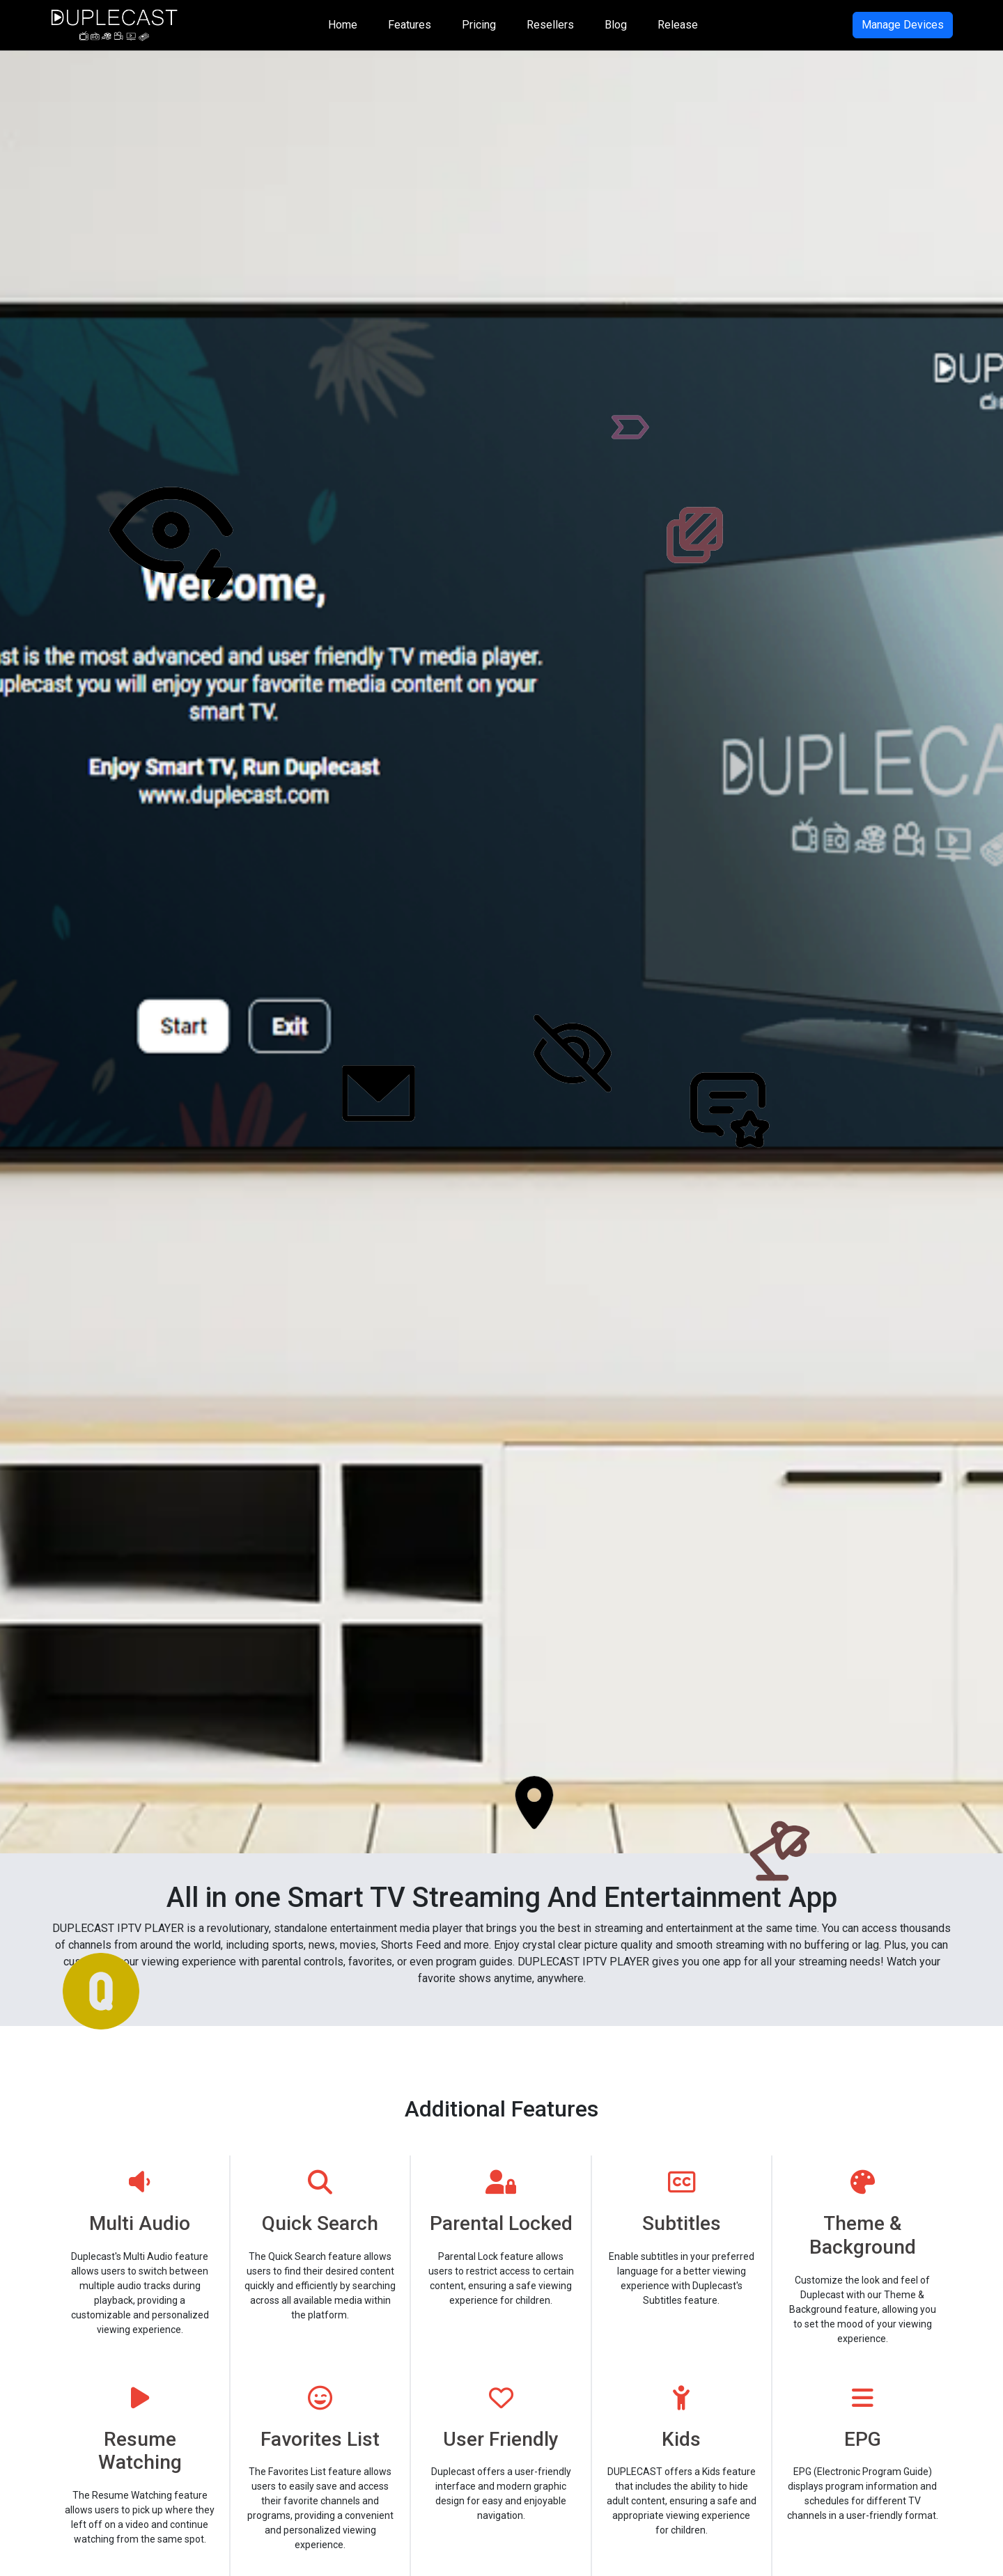 The height and width of the screenshot is (2576, 1003). Describe the element at coordinates (629, 427) in the screenshot. I see `mark item as important` at that location.